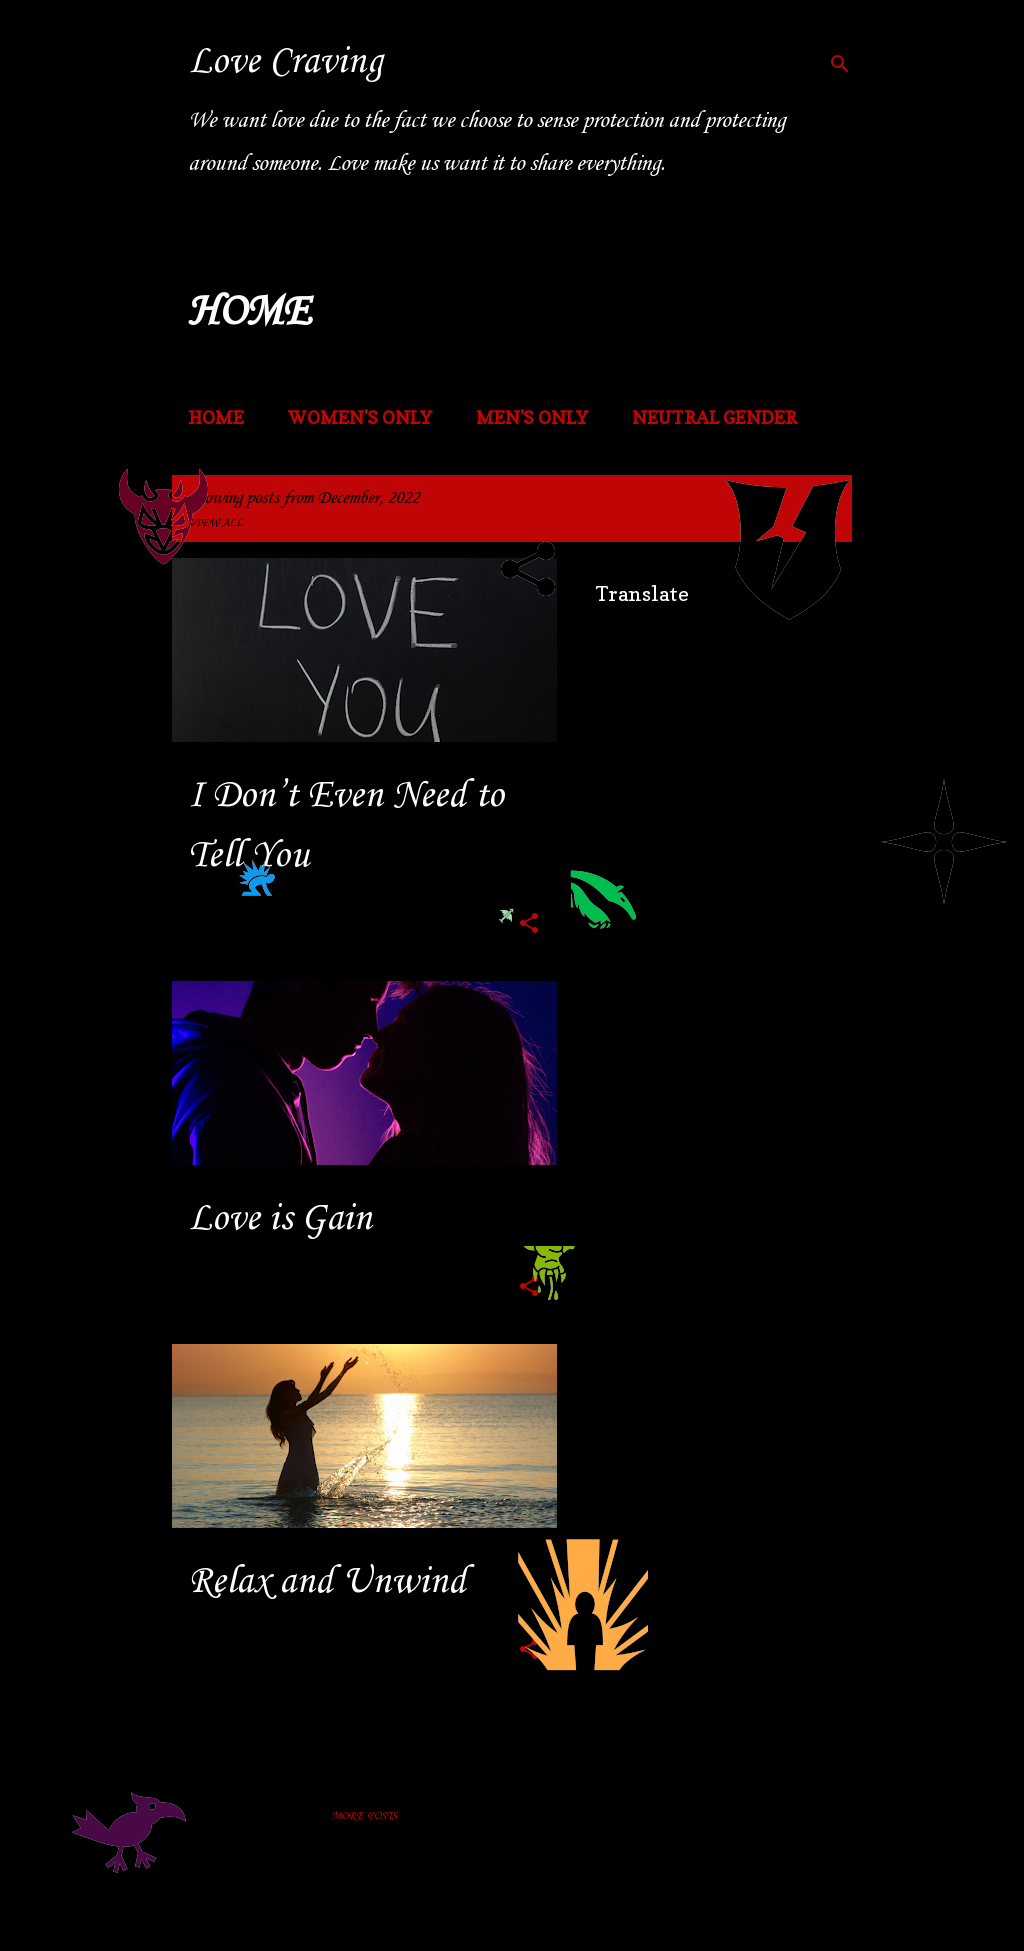 Image resolution: width=1024 pixels, height=1951 pixels. I want to click on select a villain or antagonist character, so click(163, 516).